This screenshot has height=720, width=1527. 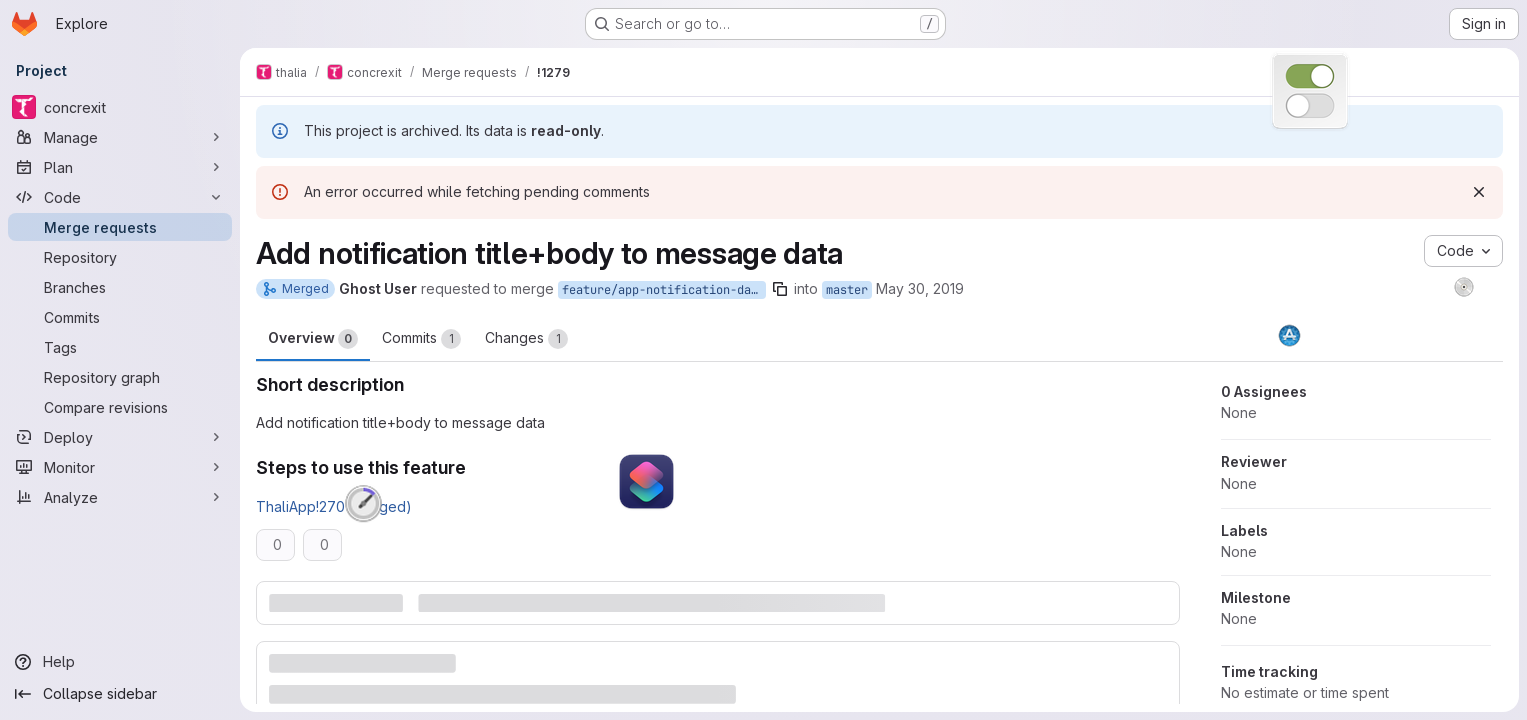 I want to click on open software properties settings, so click(x=1289, y=335).